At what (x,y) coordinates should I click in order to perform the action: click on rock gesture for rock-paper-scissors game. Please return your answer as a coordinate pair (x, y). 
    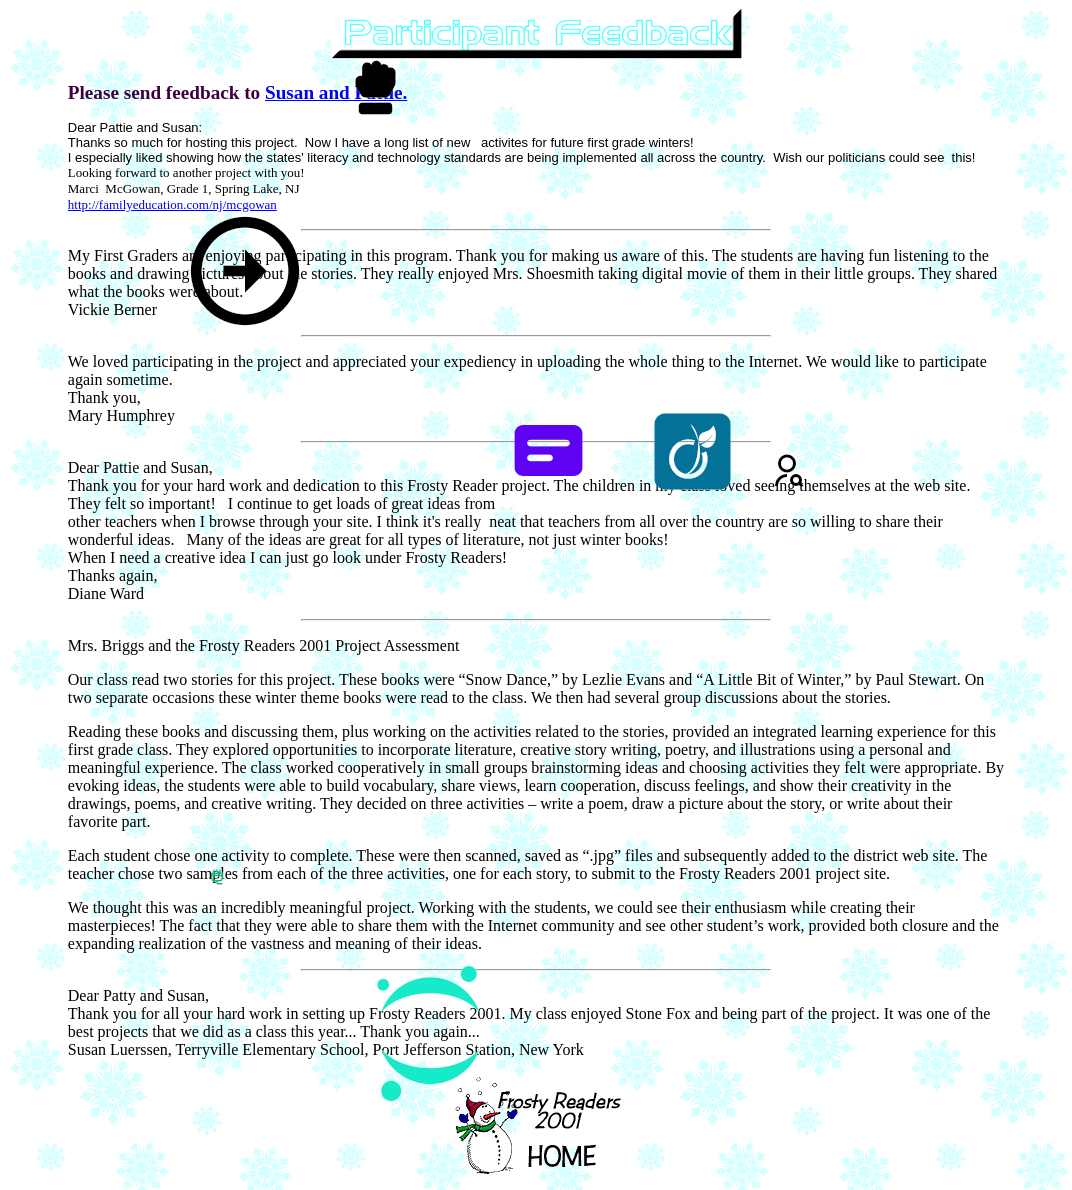
    Looking at the image, I should click on (375, 87).